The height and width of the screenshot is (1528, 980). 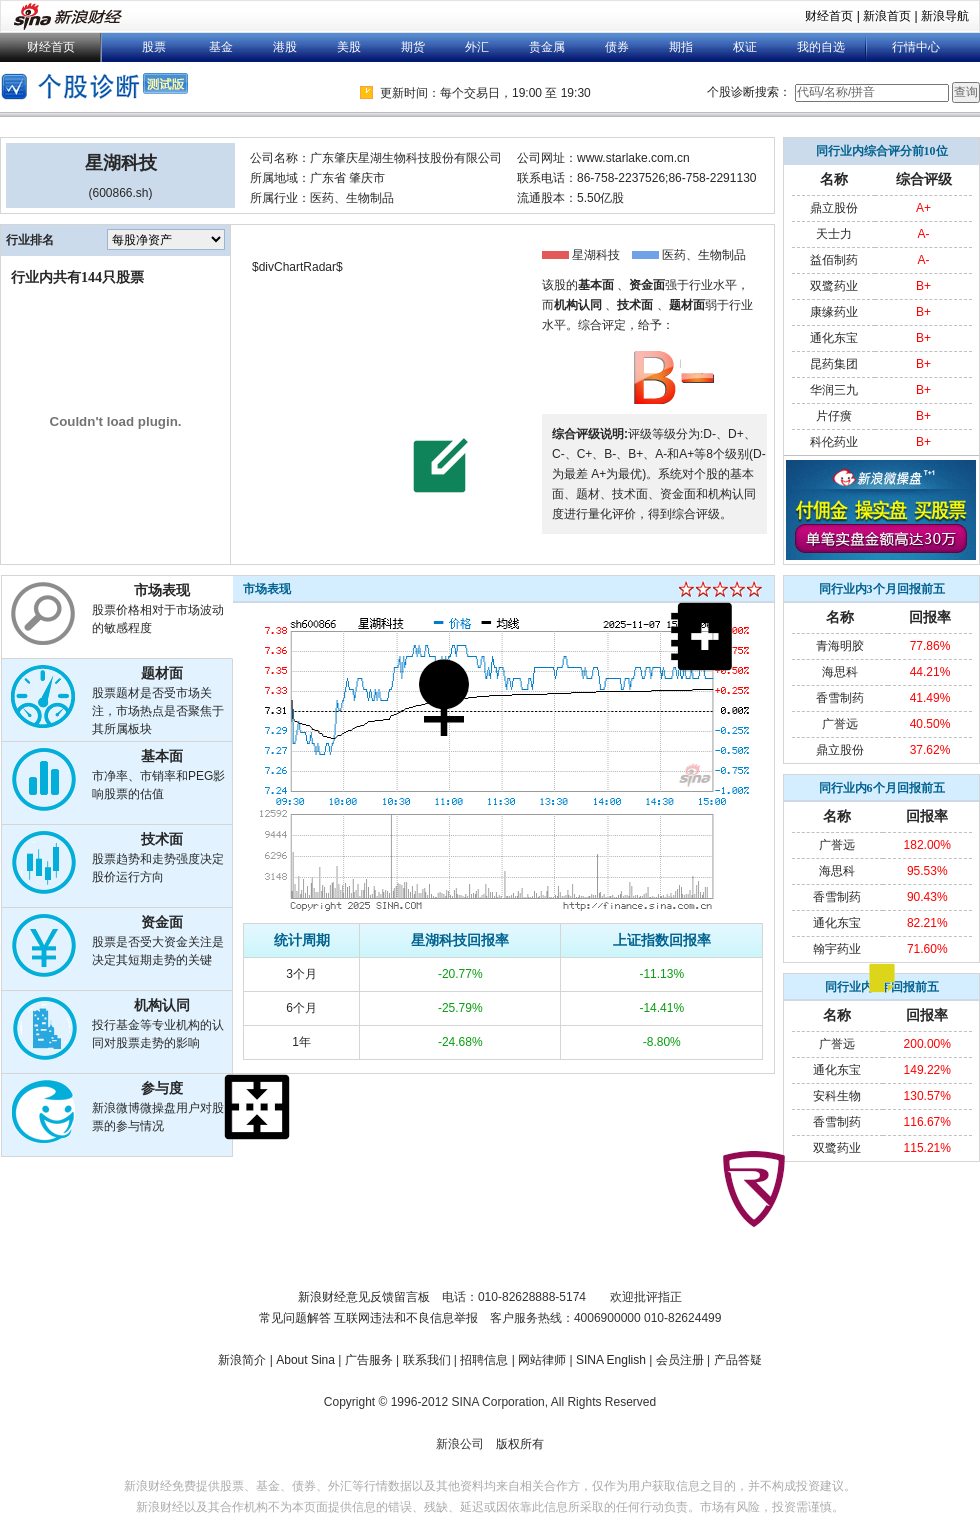 What do you see at coordinates (257, 1107) in the screenshot?
I see `merge cells vertically in a table or spreadsheet` at bounding box center [257, 1107].